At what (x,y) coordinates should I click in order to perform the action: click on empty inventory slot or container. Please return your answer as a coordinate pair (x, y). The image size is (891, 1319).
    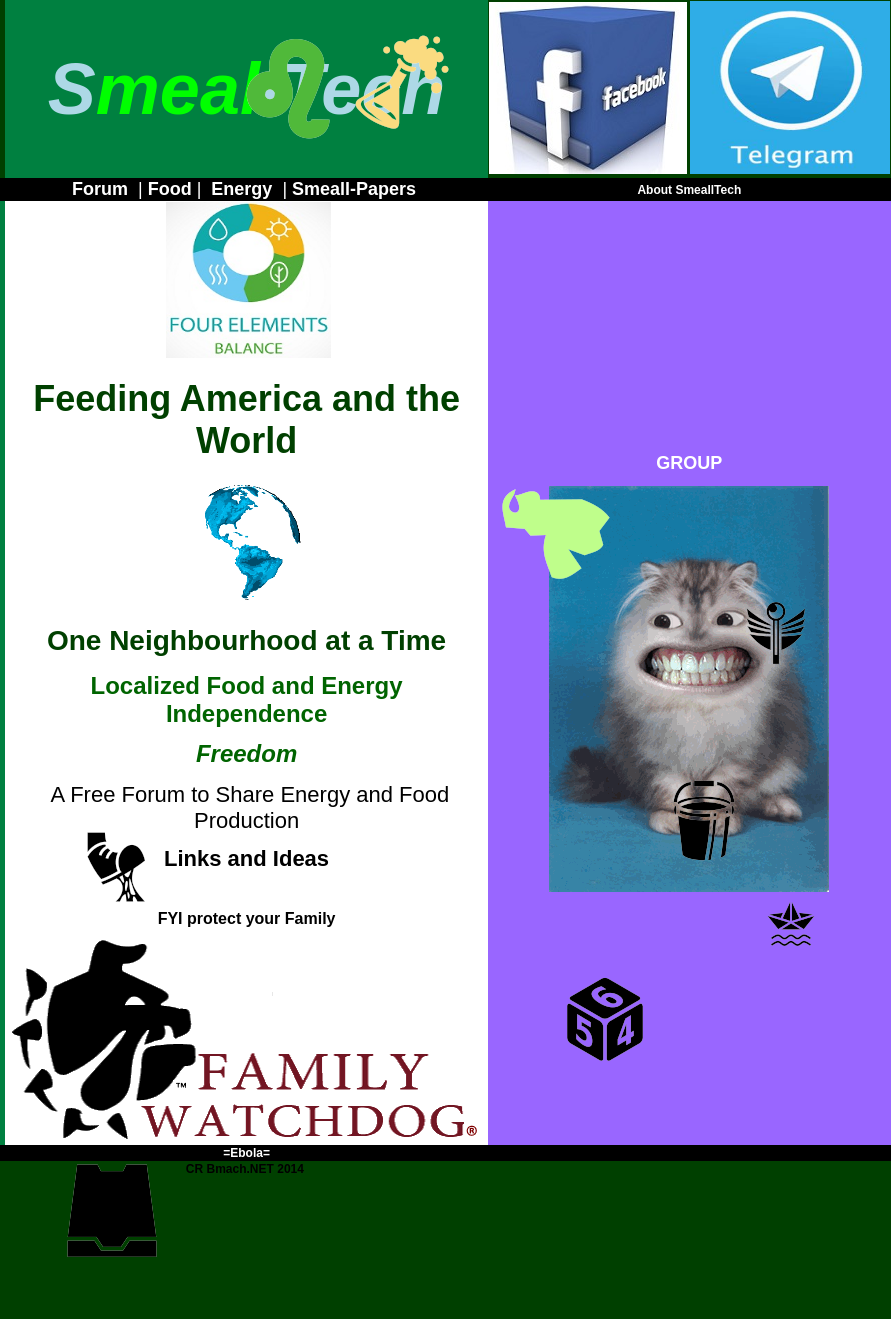
    Looking at the image, I should click on (704, 818).